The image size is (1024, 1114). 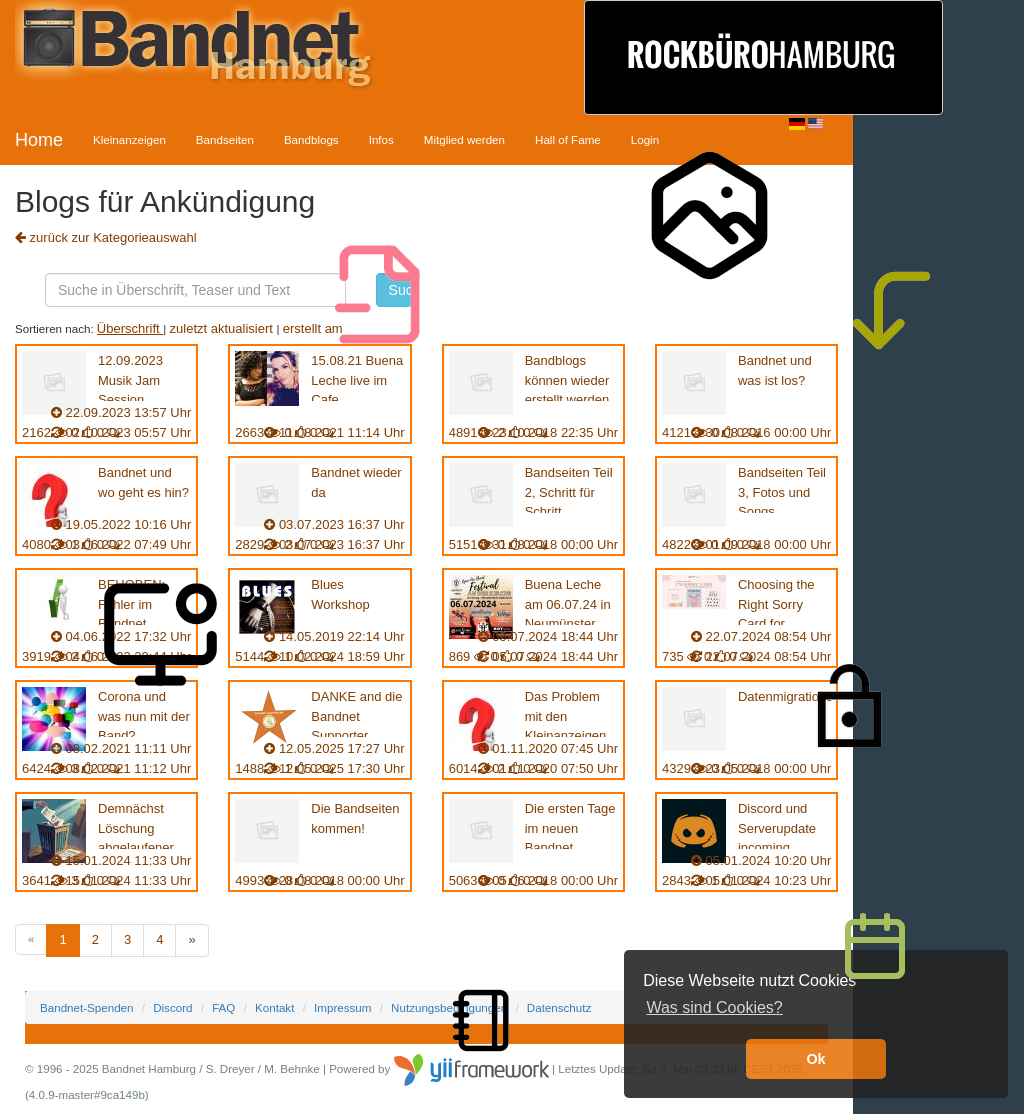 I want to click on view photos in hexagonal frame, so click(x=709, y=215).